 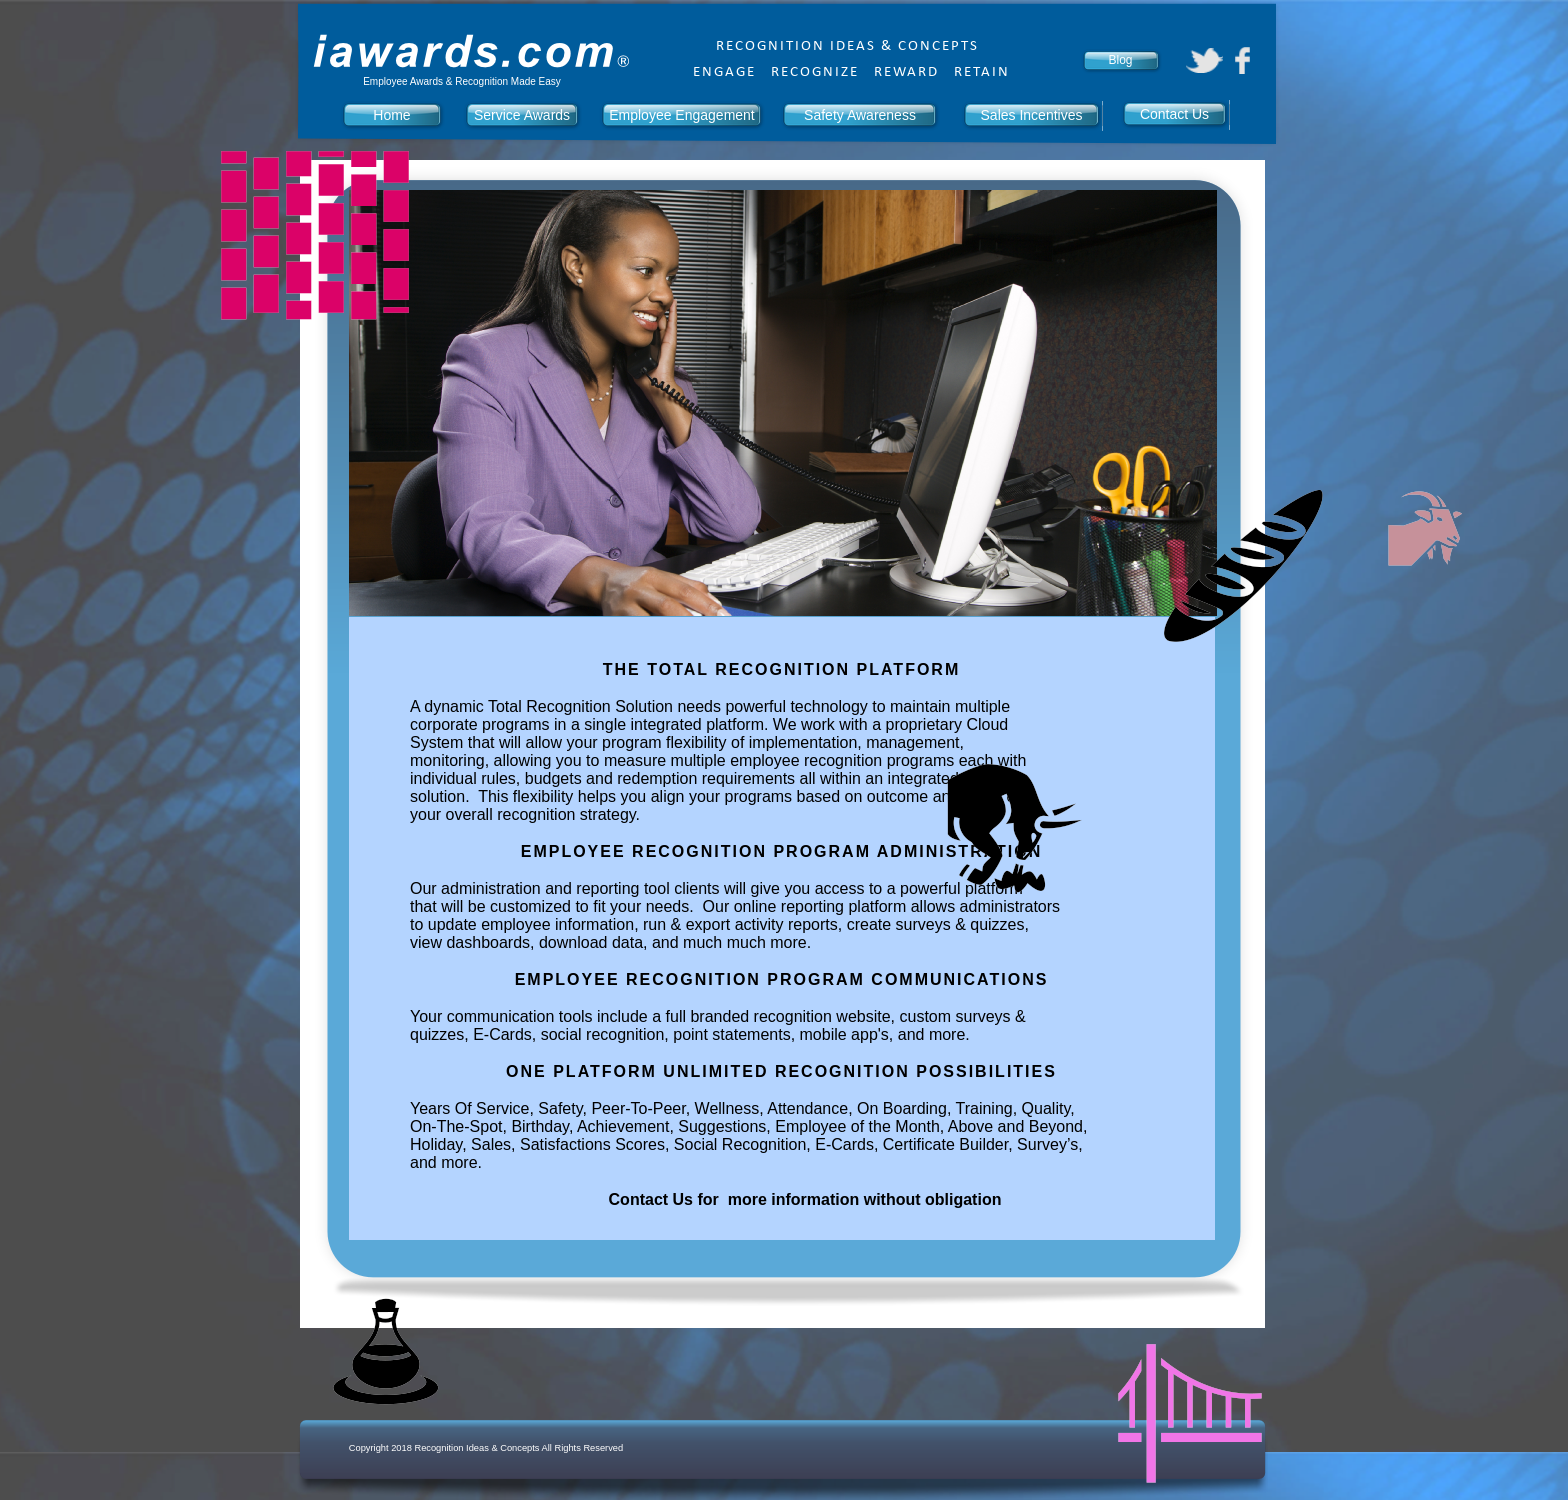 I want to click on bread or bakery item in a game inventory, so click(x=1244, y=565).